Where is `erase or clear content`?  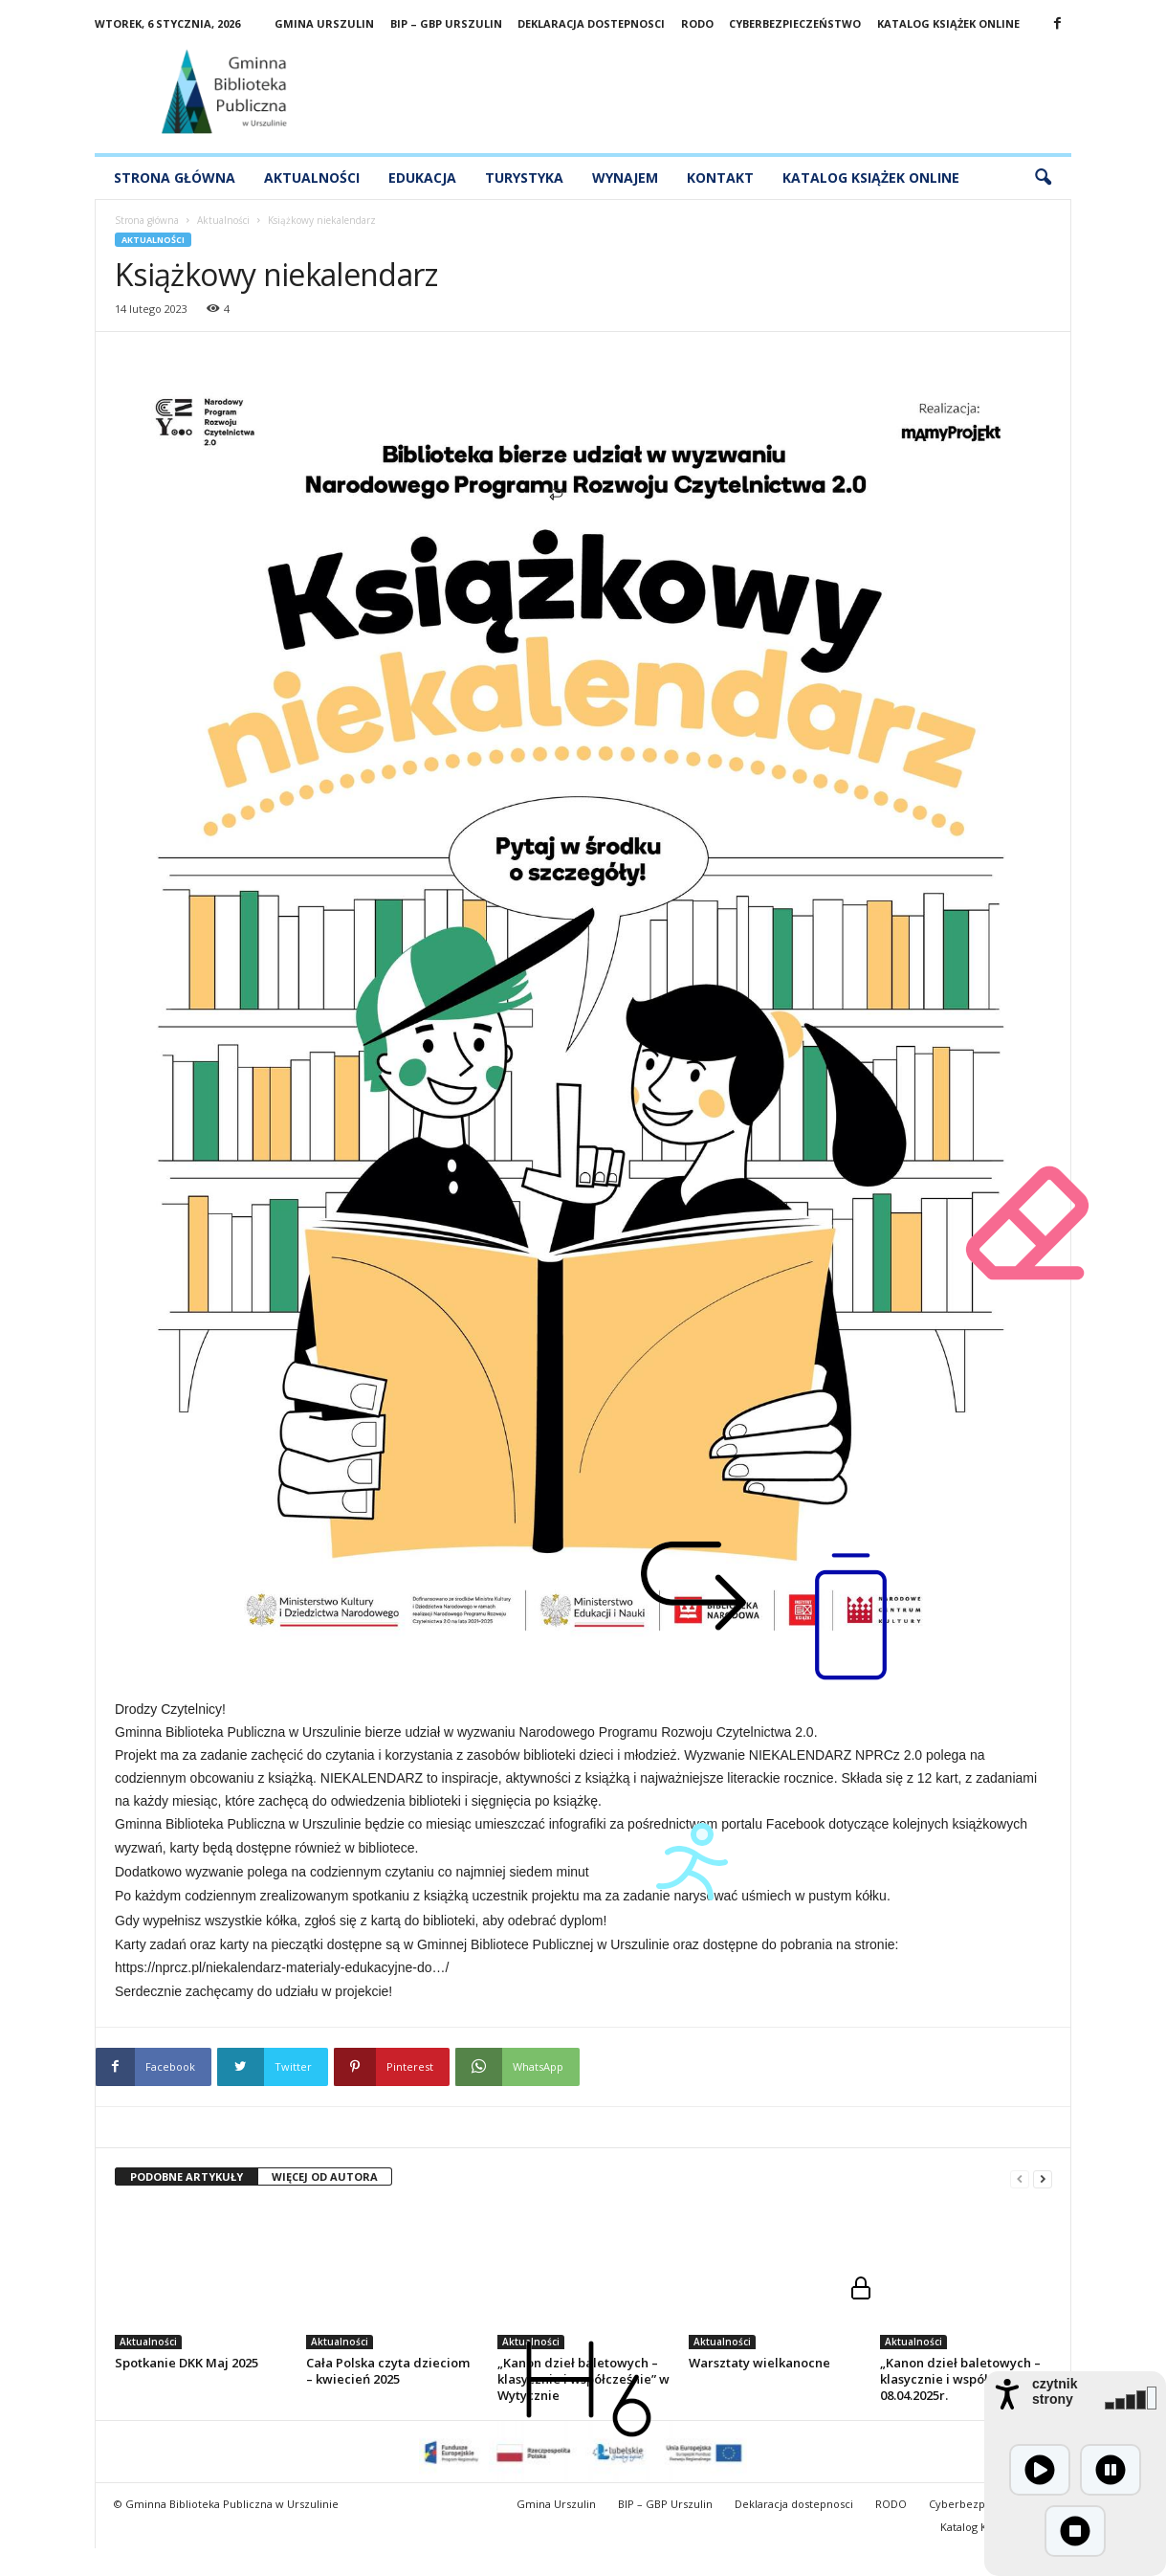
erase or clear content is located at coordinates (1027, 1223).